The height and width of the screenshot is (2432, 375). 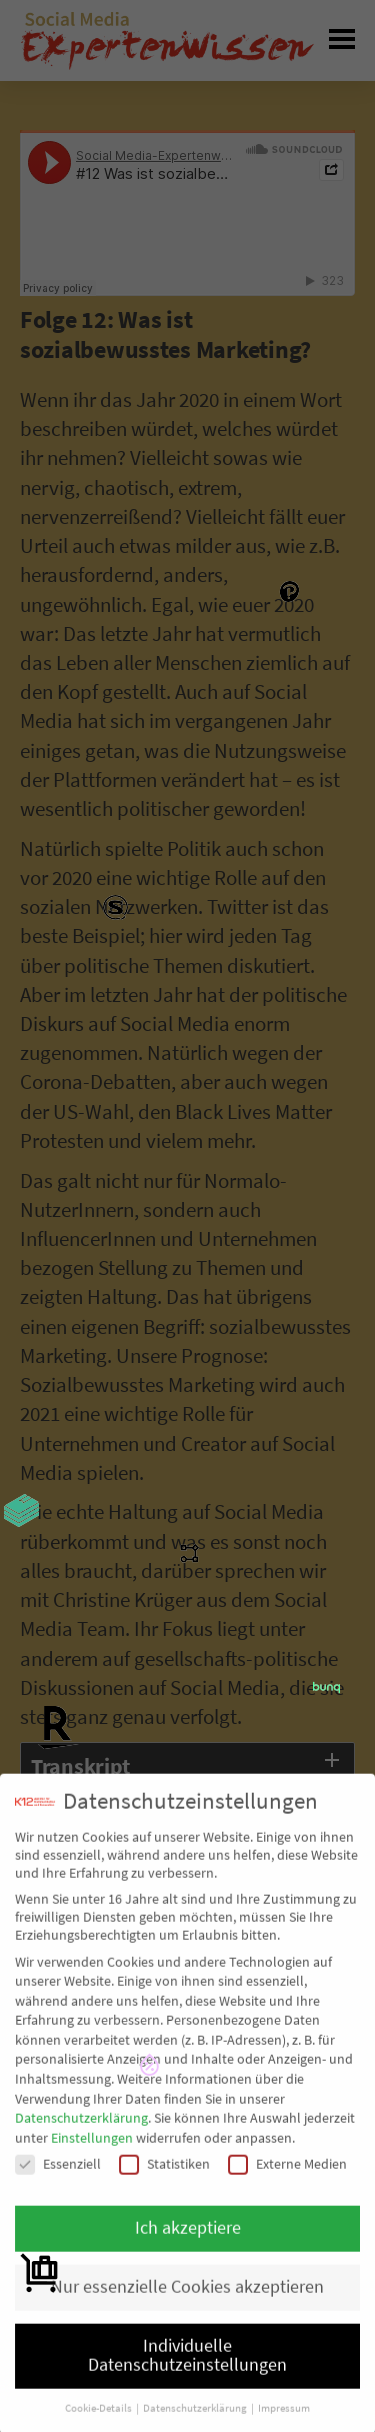 I want to click on open the Rakuten app, so click(x=58, y=1727).